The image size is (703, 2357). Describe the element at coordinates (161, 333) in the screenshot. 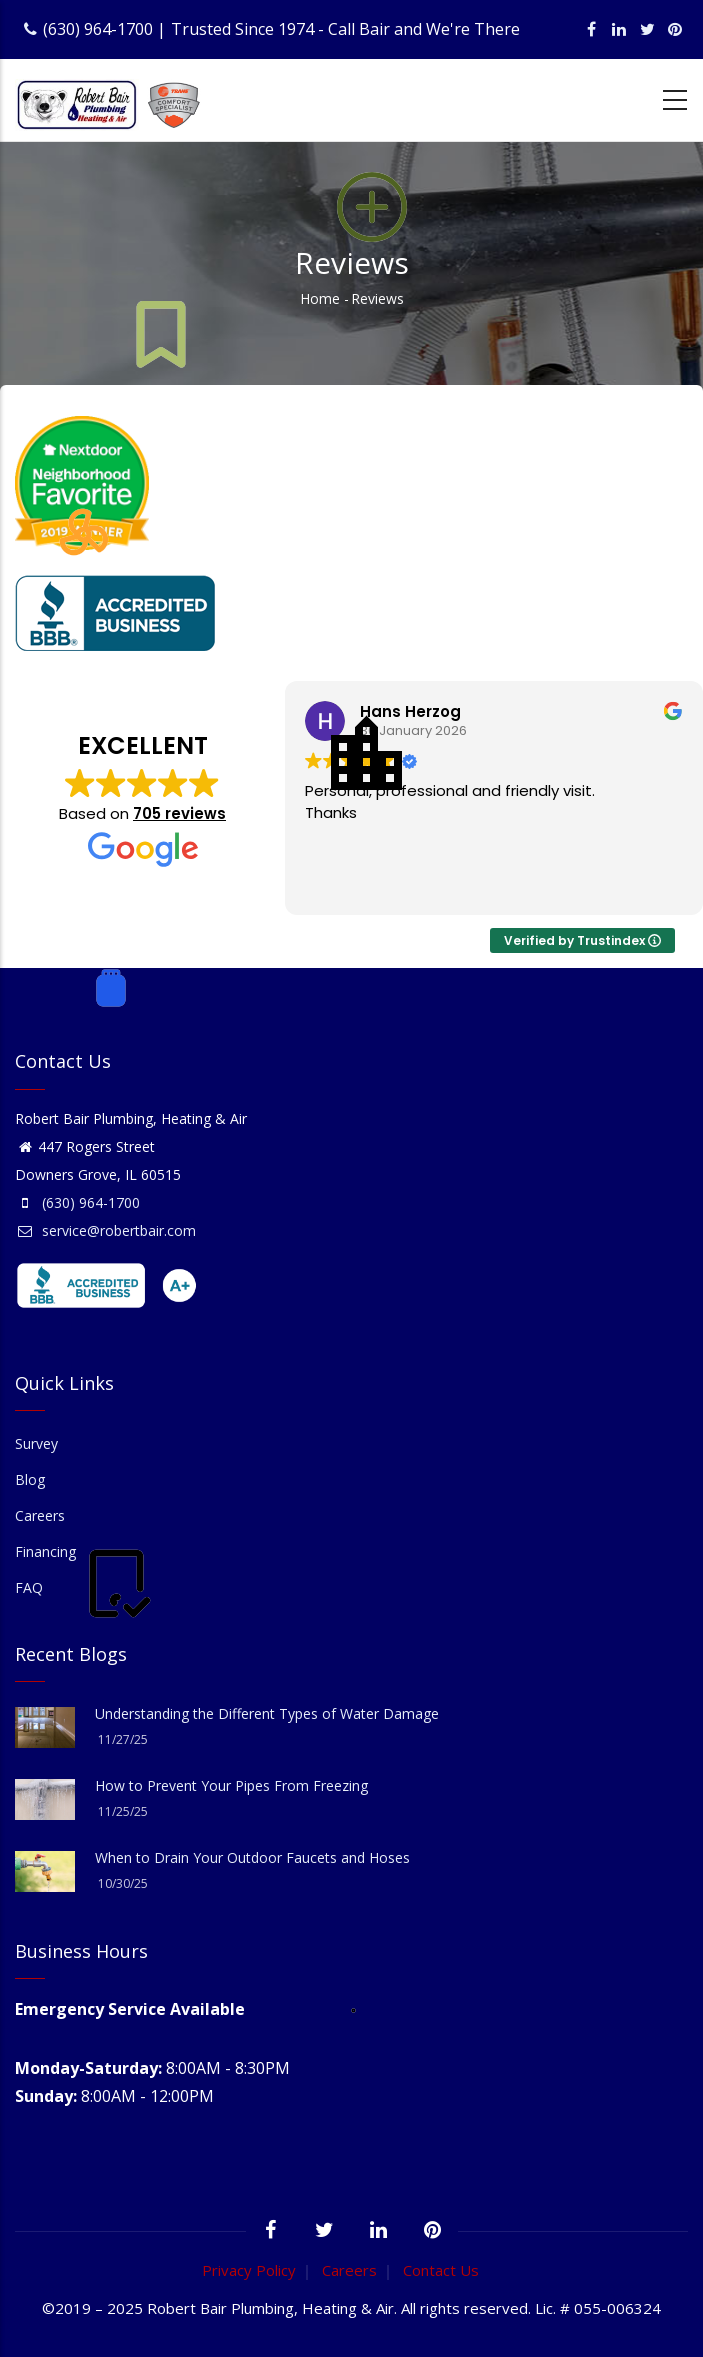

I see `bookmark this item` at that location.